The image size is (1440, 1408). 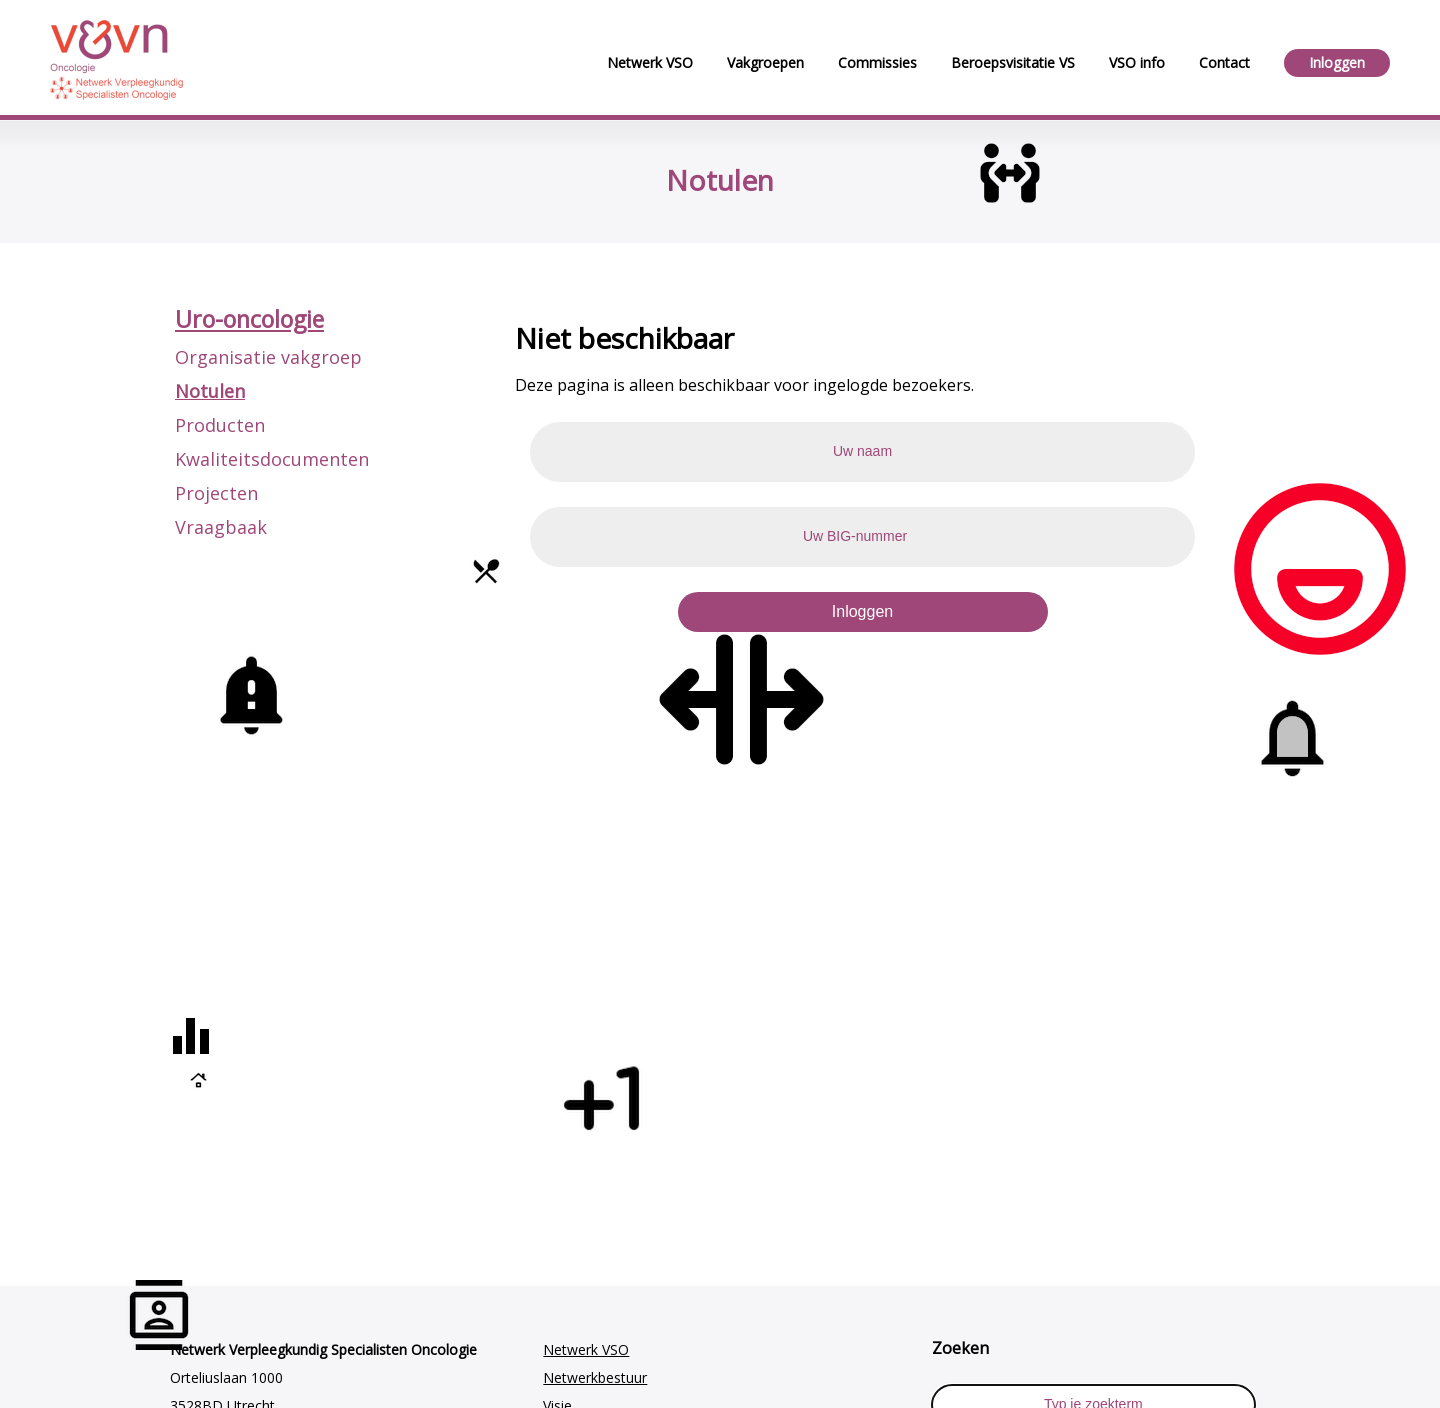 What do you see at coordinates (1320, 569) in the screenshot?
I see `open funimation streaming app` at bounding box center [1320, 569].